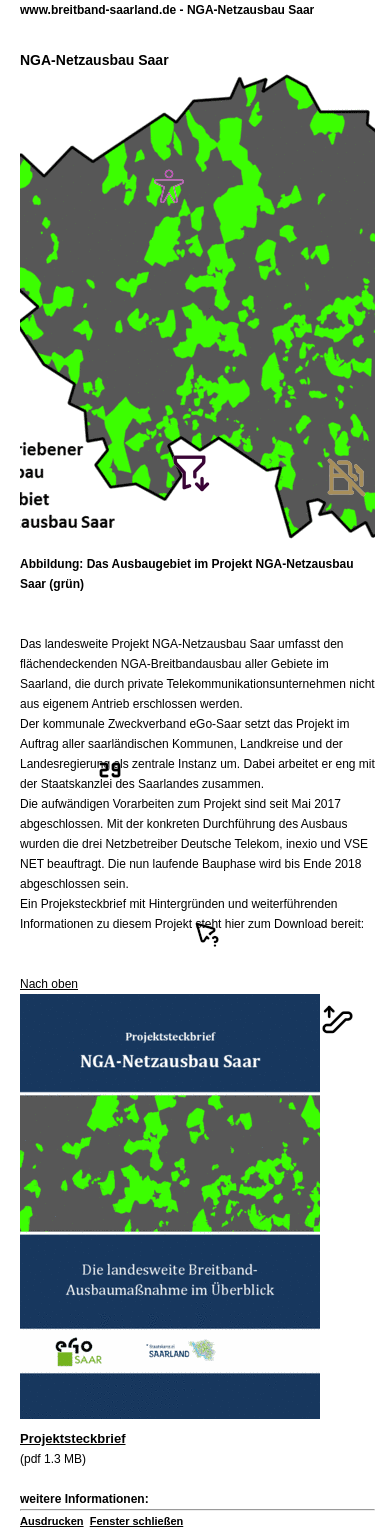 This screenshot has height=1531, width=375. What do you see at coordinates (189, 471) in the screenshot?
I see `sort filtered results in descending order` at bounding box center [189, 471].